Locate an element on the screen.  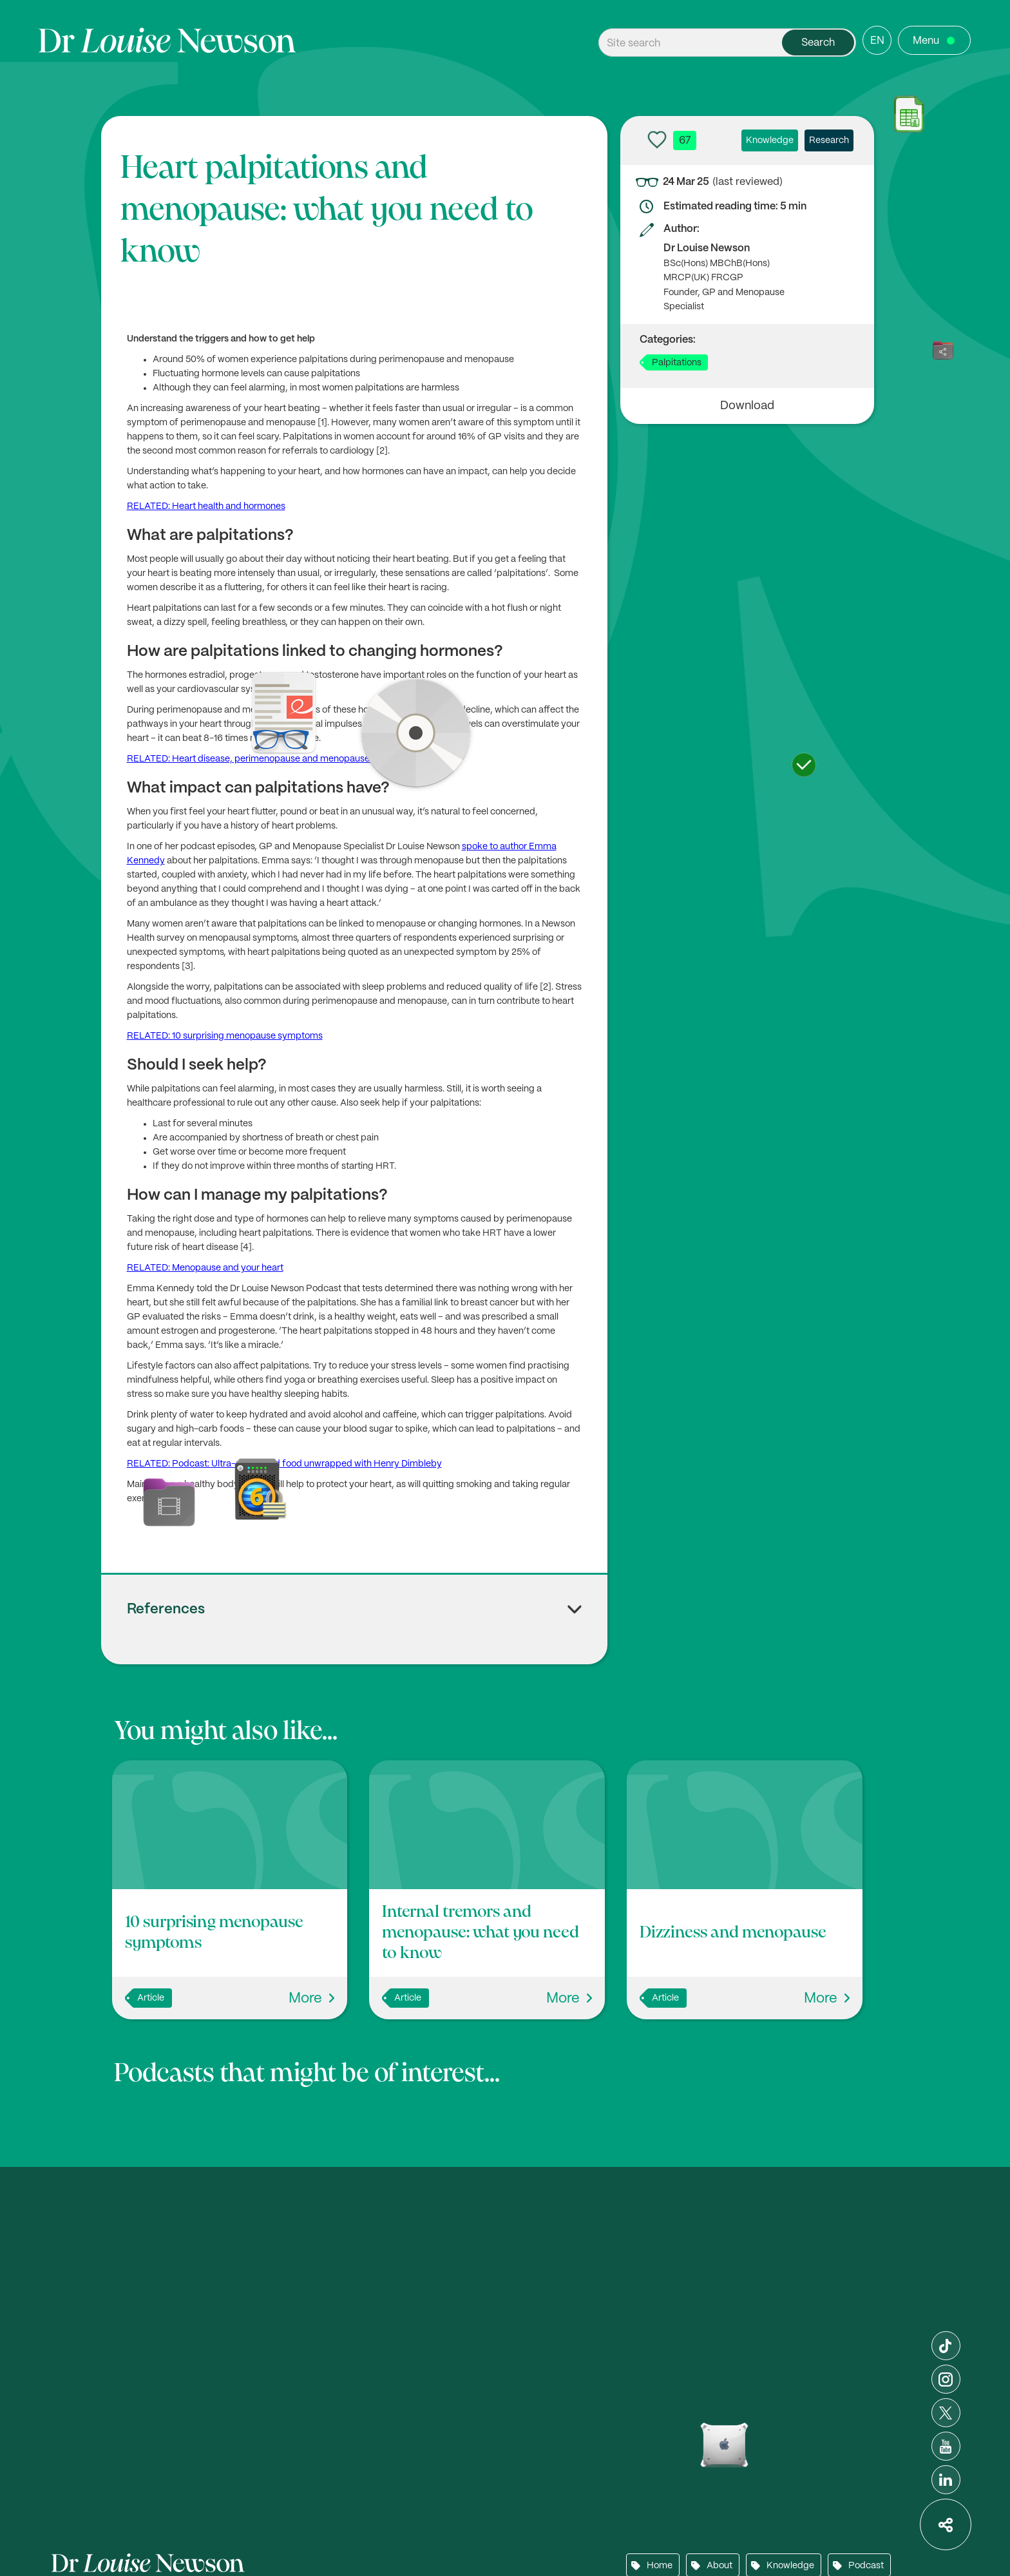
access your public shared folder is located at coordinates (943, 350).